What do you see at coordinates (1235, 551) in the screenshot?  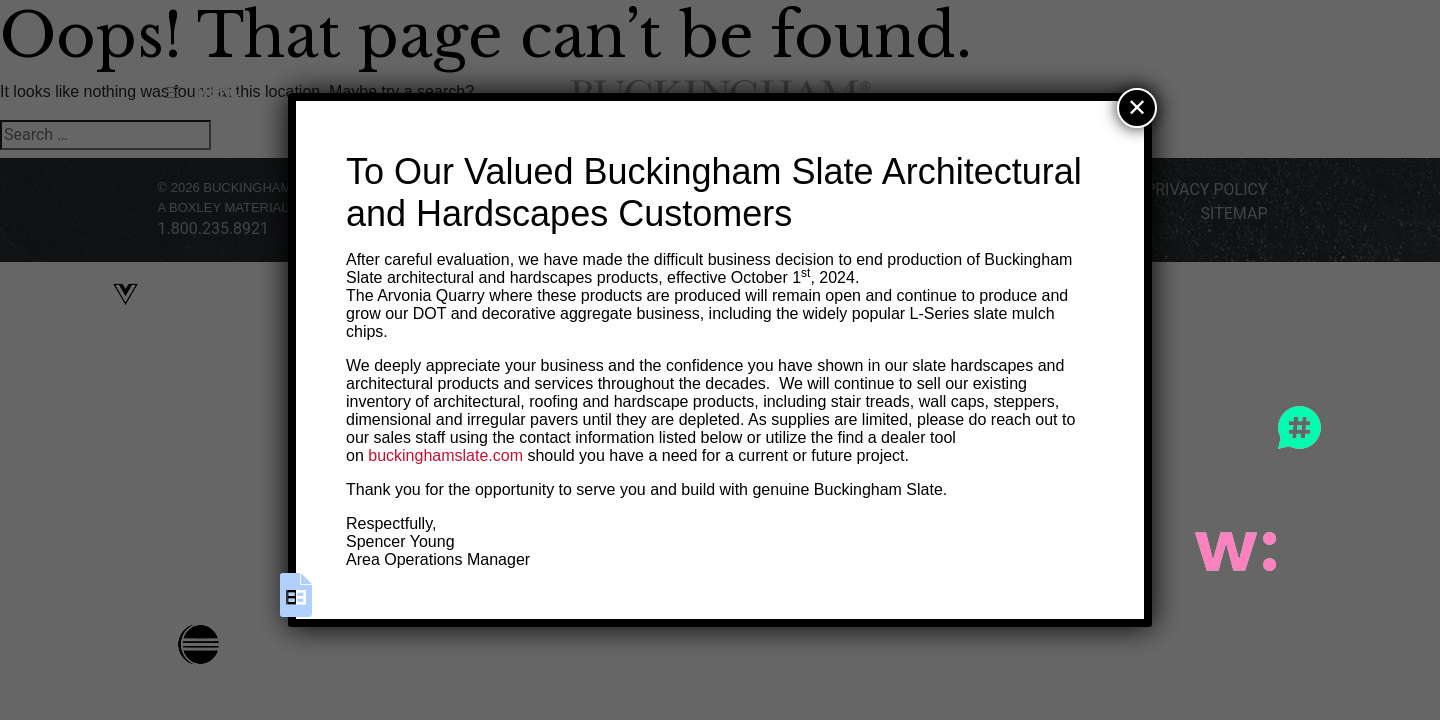 I see `visit wellfound job board` at bounding box center [1235, 551].